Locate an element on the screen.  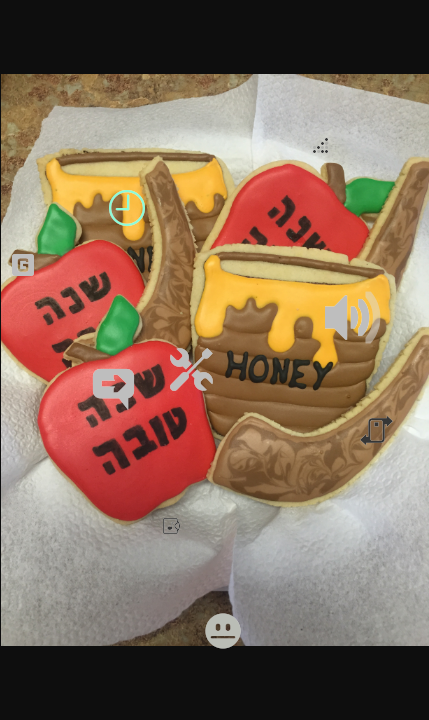
indicates medium volume level is located at coordinates (354, 317).